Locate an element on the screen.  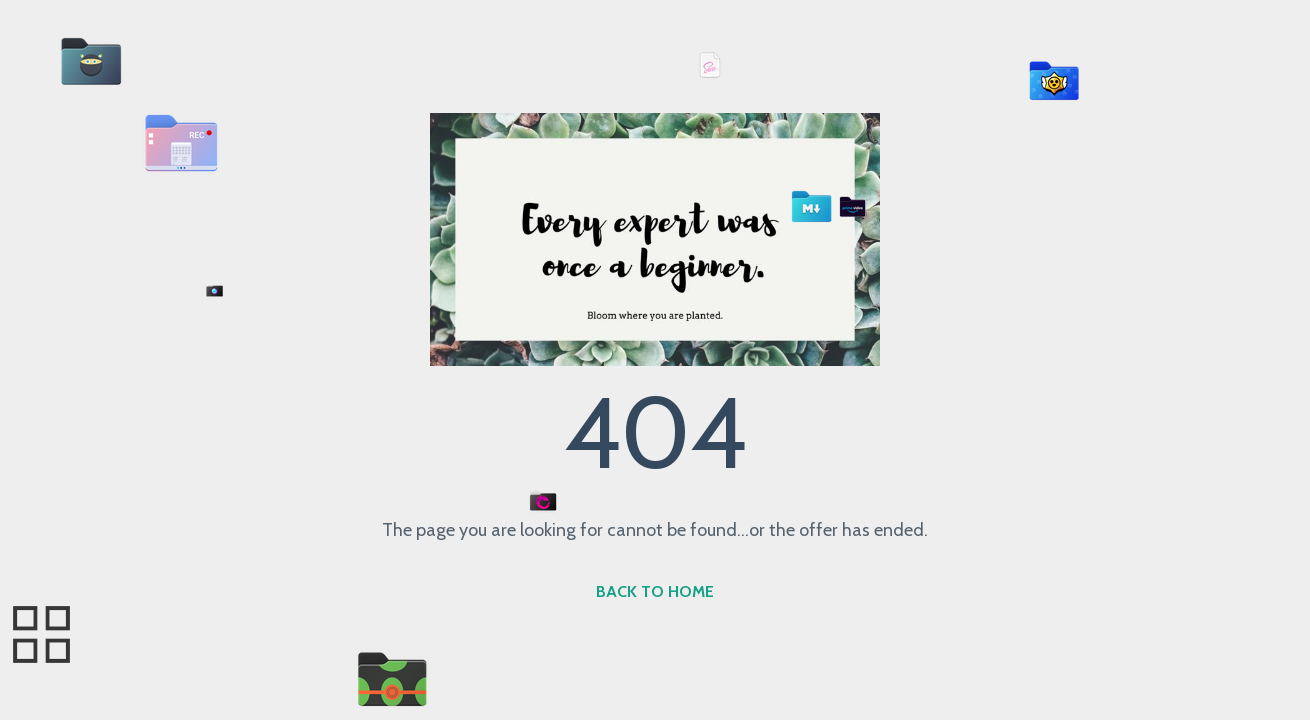
folder containing markdown files is located at coordinates (811, 207).